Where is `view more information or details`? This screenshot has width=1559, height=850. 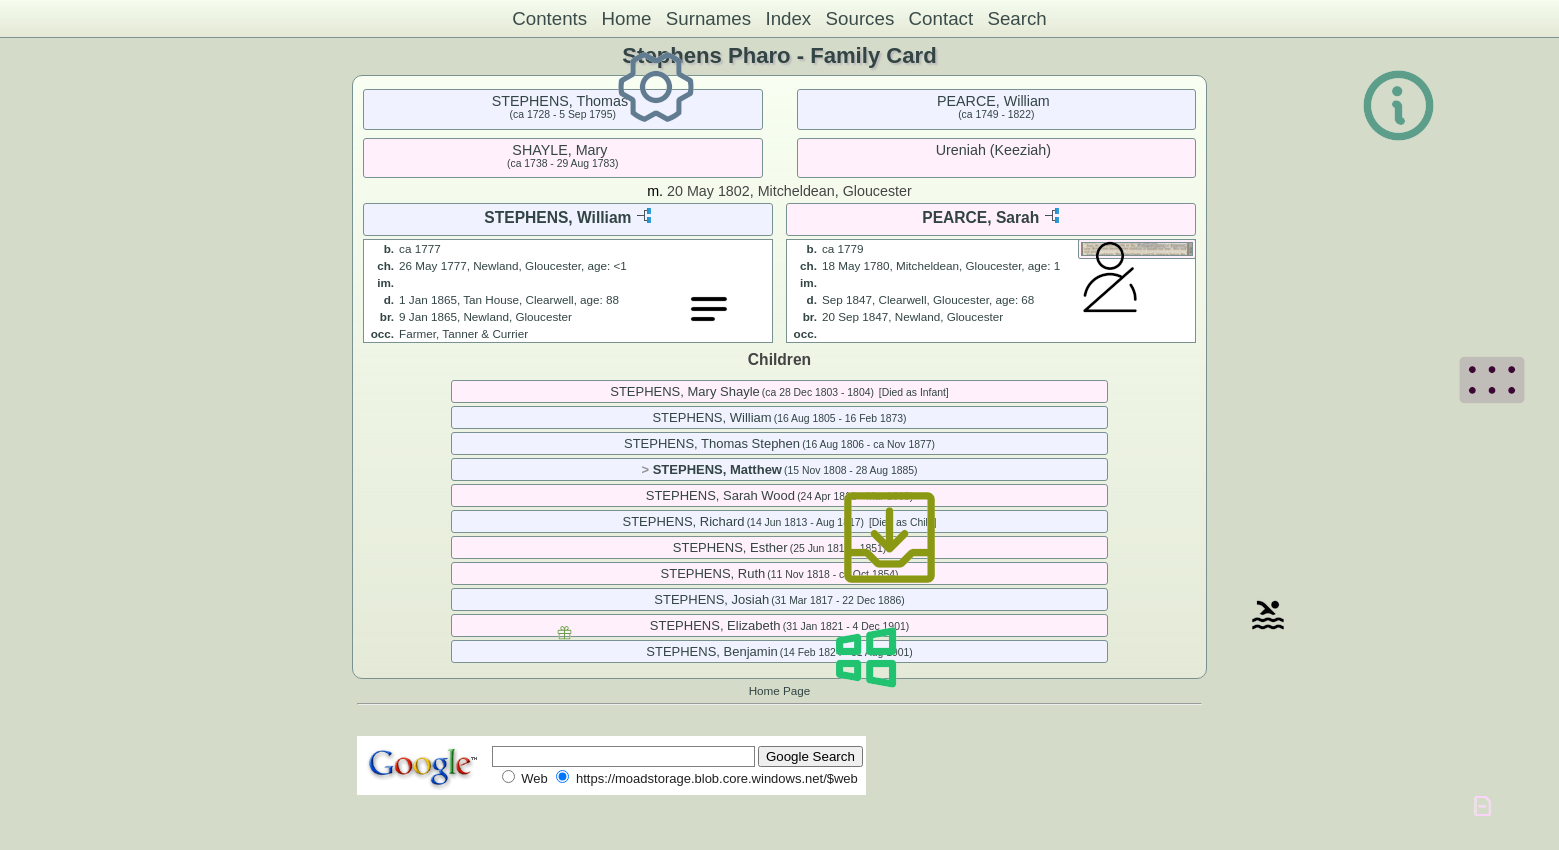
view more information or details is located at coordinates (1398, 105).